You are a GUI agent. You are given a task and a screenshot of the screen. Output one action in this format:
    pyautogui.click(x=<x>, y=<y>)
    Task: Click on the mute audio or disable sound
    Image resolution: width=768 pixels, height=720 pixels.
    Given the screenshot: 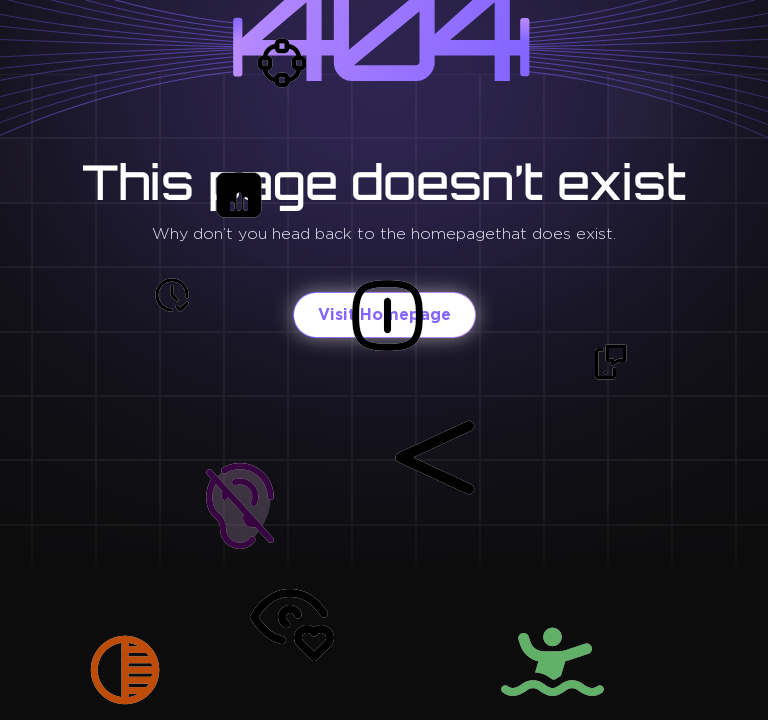 What is the action you would take?
    pyautogui.click(x=240, y=506)
    